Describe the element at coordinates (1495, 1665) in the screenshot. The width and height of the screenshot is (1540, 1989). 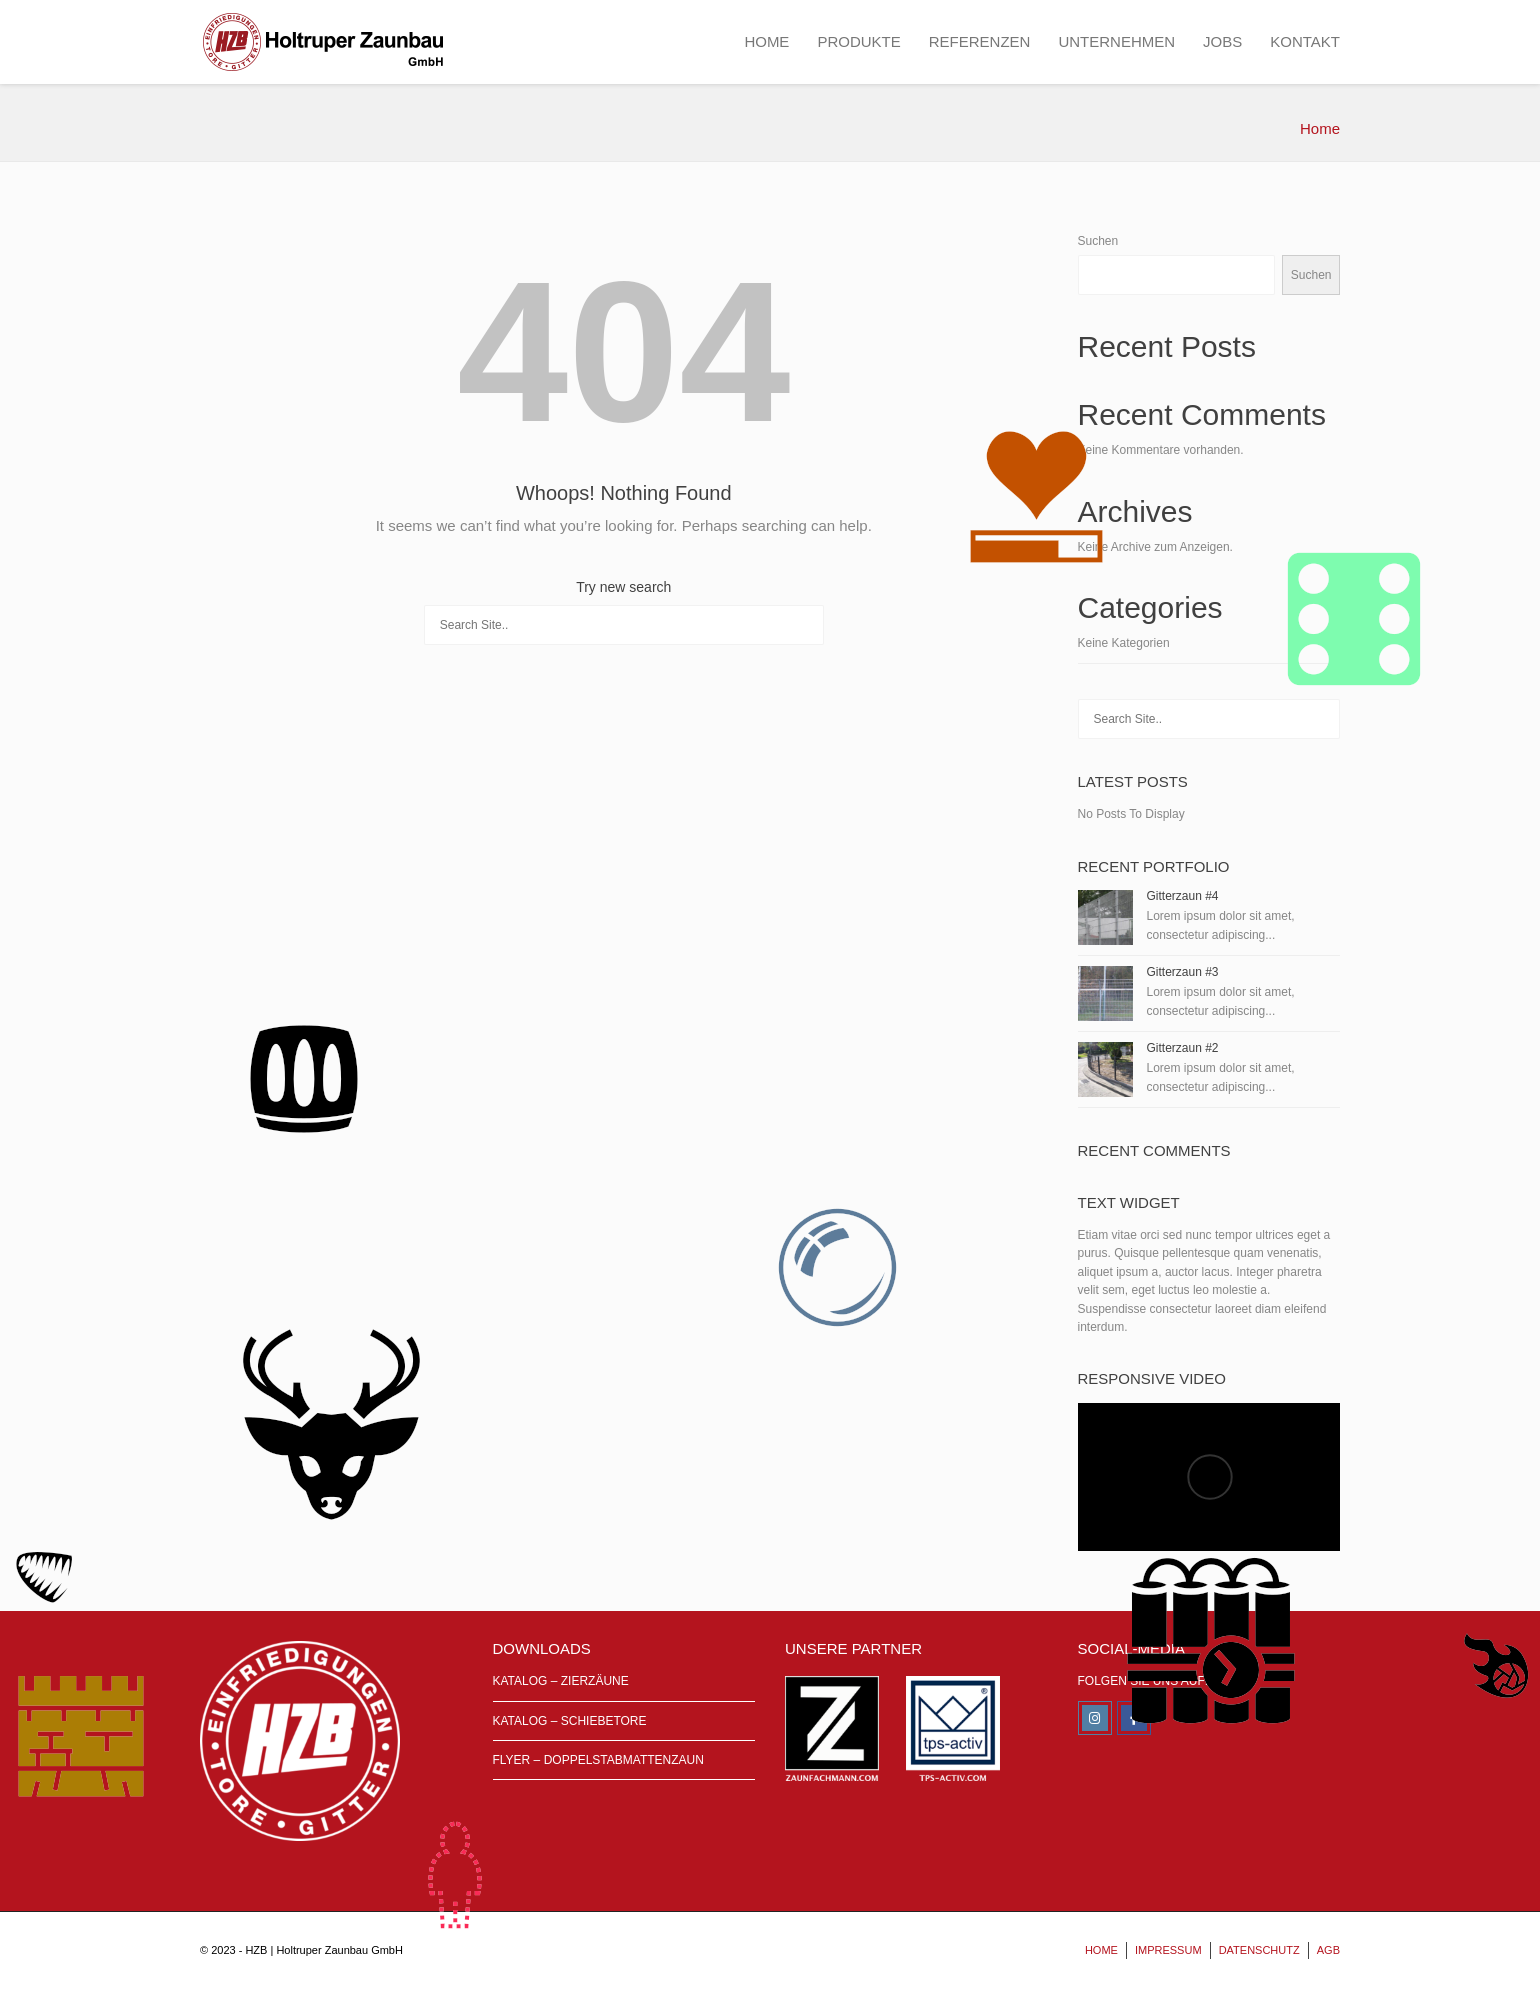
I see `fire-type attack or ability in a game` at that location.